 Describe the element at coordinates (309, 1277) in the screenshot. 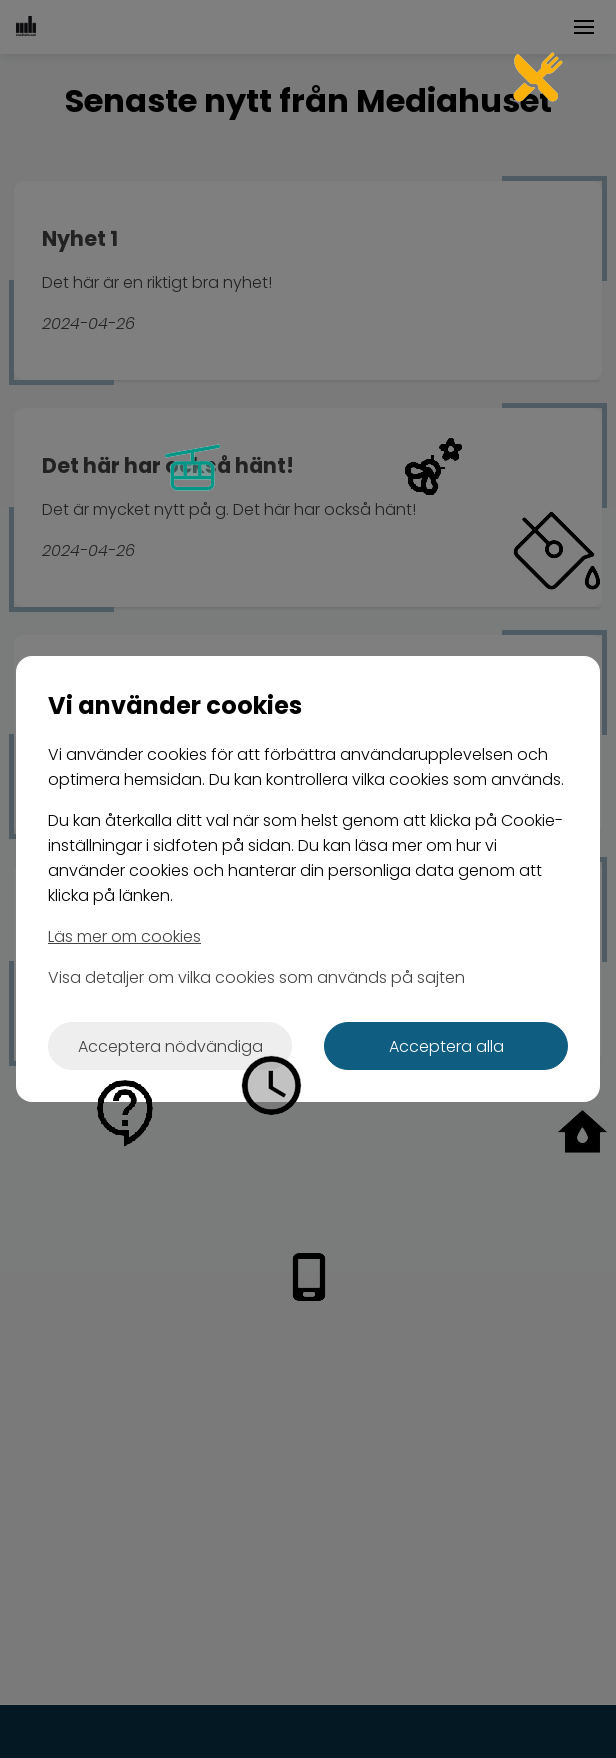

I see `switch to mobile view` at that location.